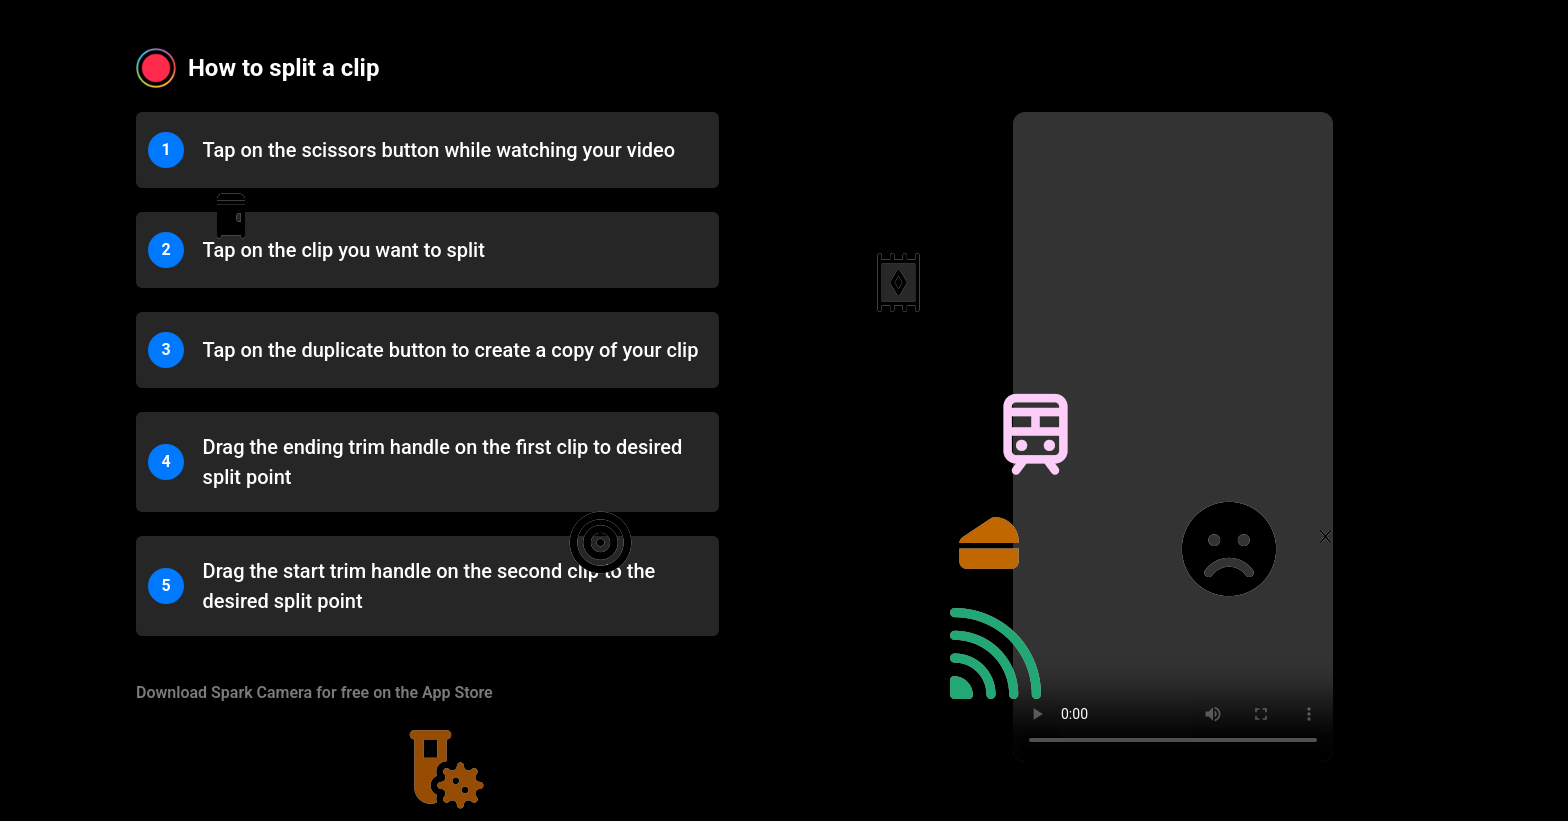 The height and width of the screenshot is (821, 1568). What do you see at coordinates (600, 542) in the screenshot?
I see `set a goal or target` at bounding box center [600, 542].